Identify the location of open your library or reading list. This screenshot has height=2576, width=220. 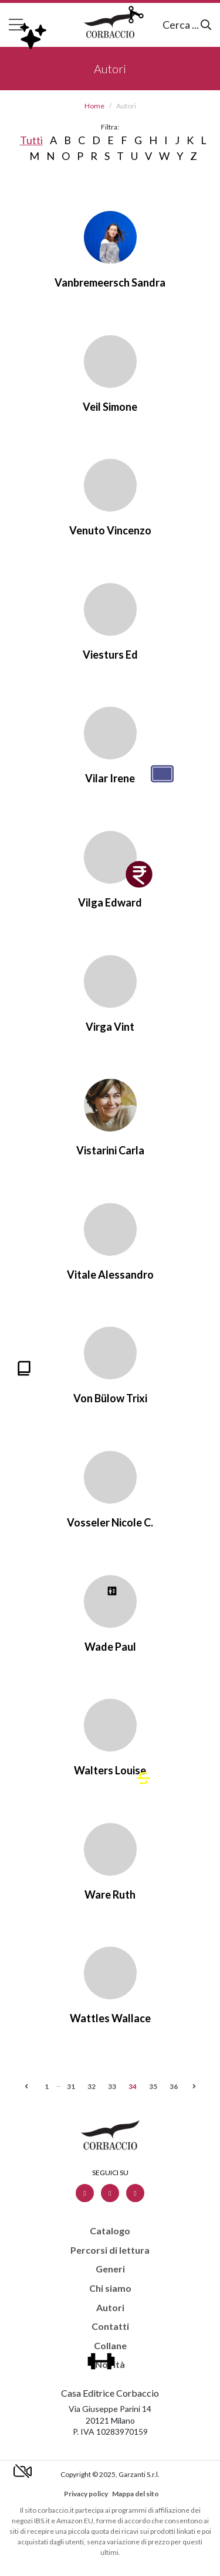
(24, 1368).